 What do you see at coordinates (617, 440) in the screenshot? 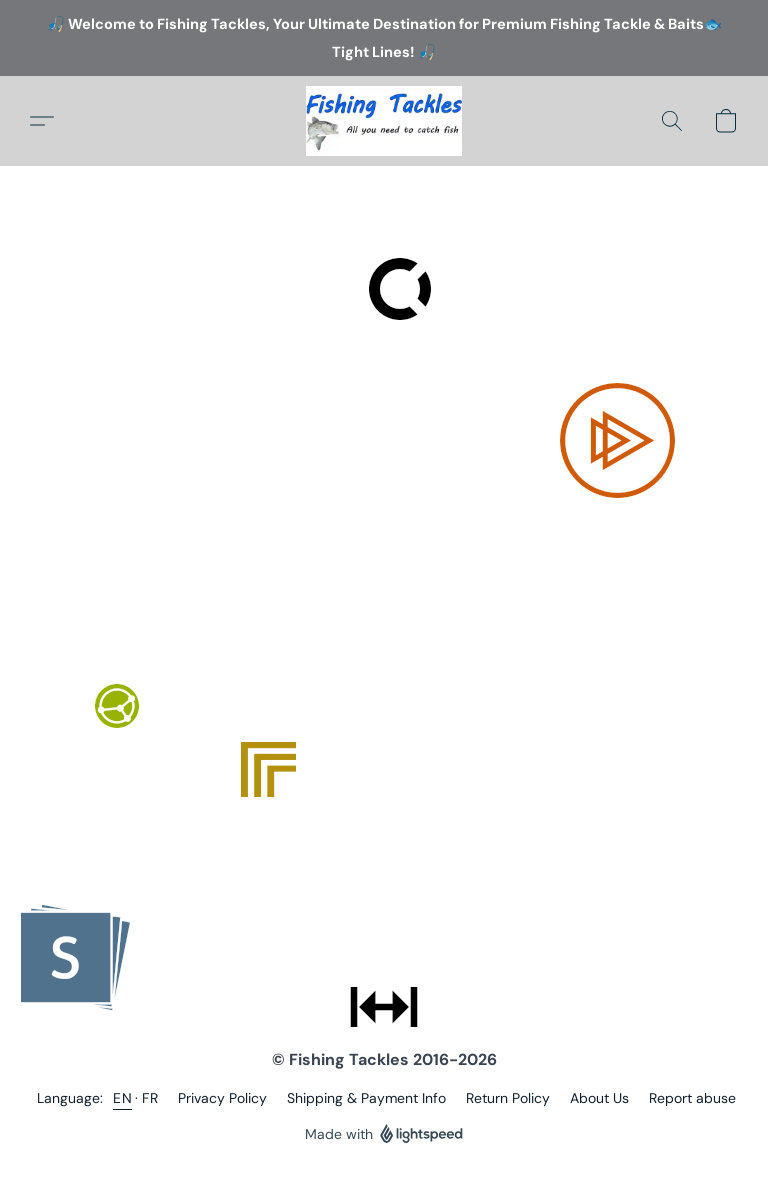
I see `open Pluralsight learning platform` at bounding box center [617, 440].